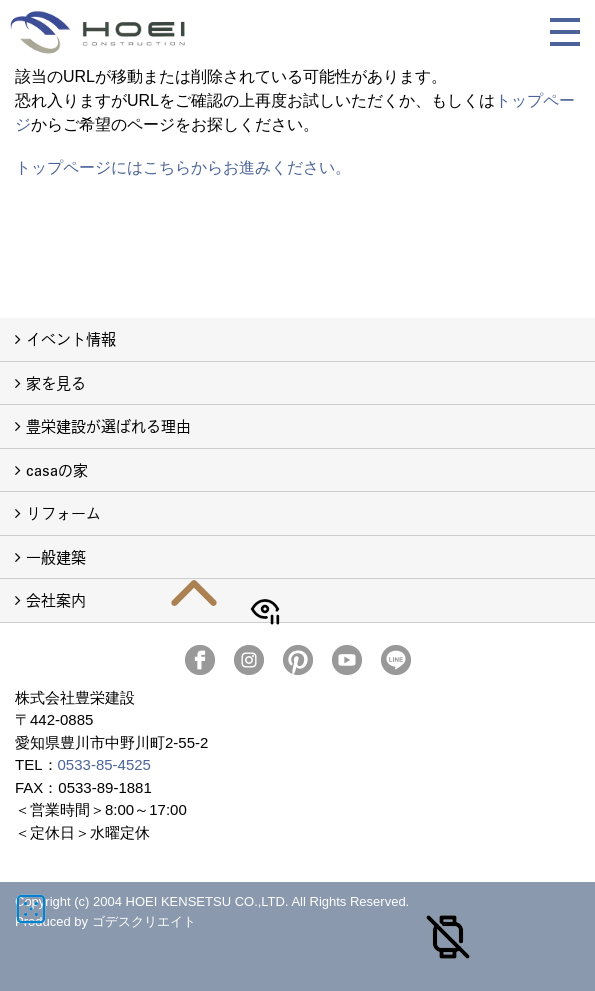 This screenshot has height=991, width=595. I want to click on collapse an expanded section, so click(194, 593).